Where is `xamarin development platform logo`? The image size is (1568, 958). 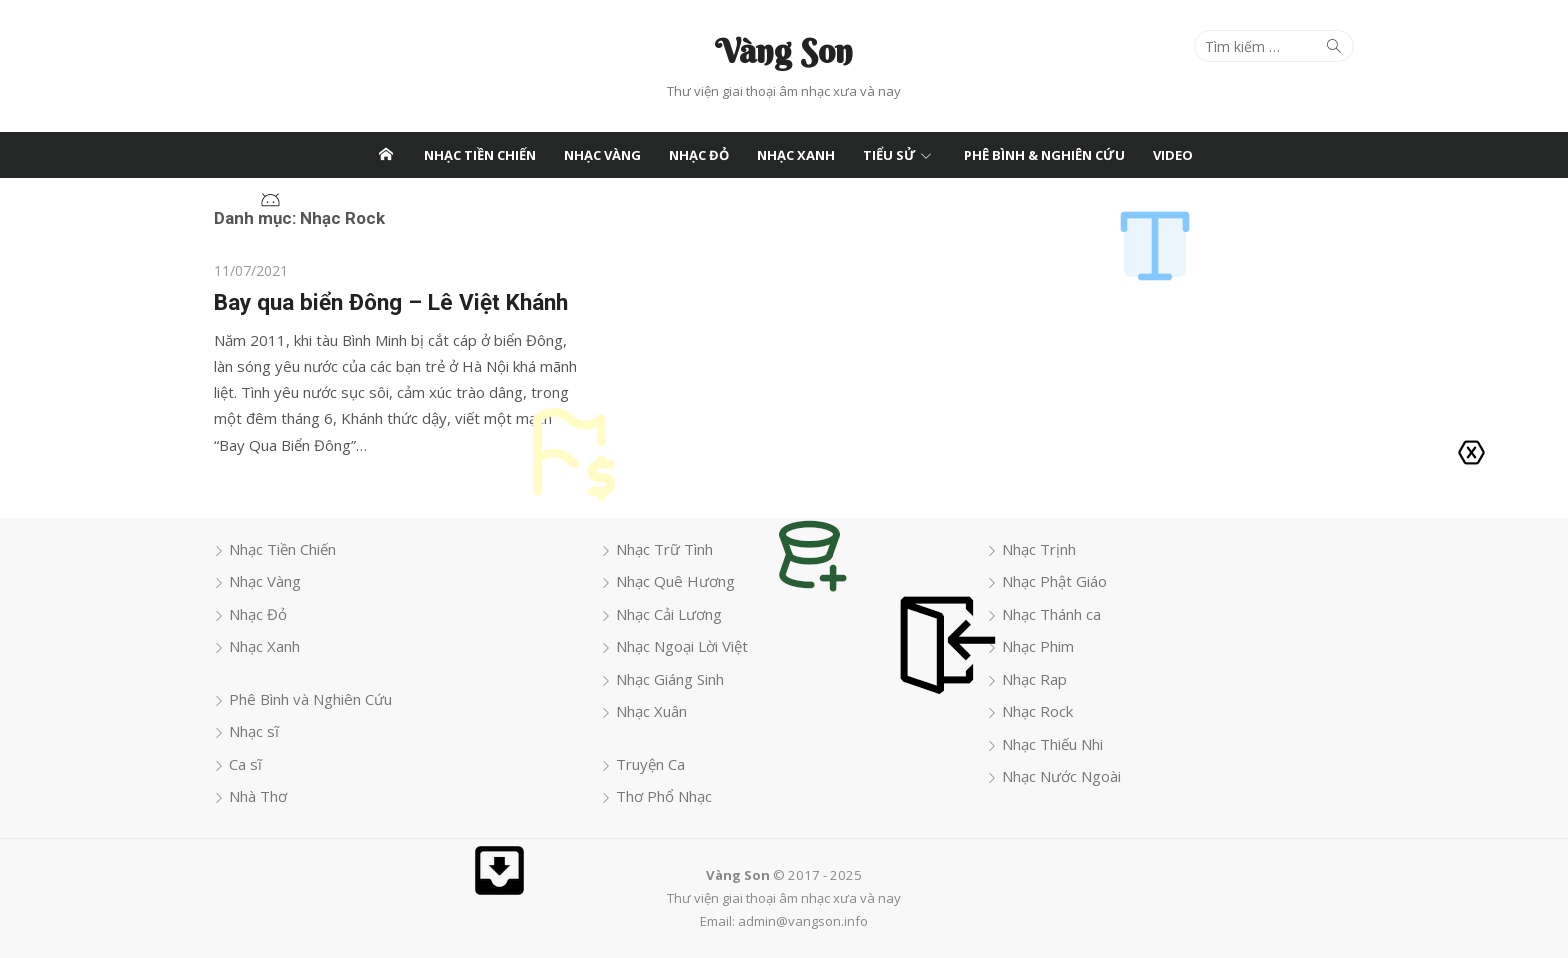 xamarin development platform logo is located at coordinates (1471, 452).